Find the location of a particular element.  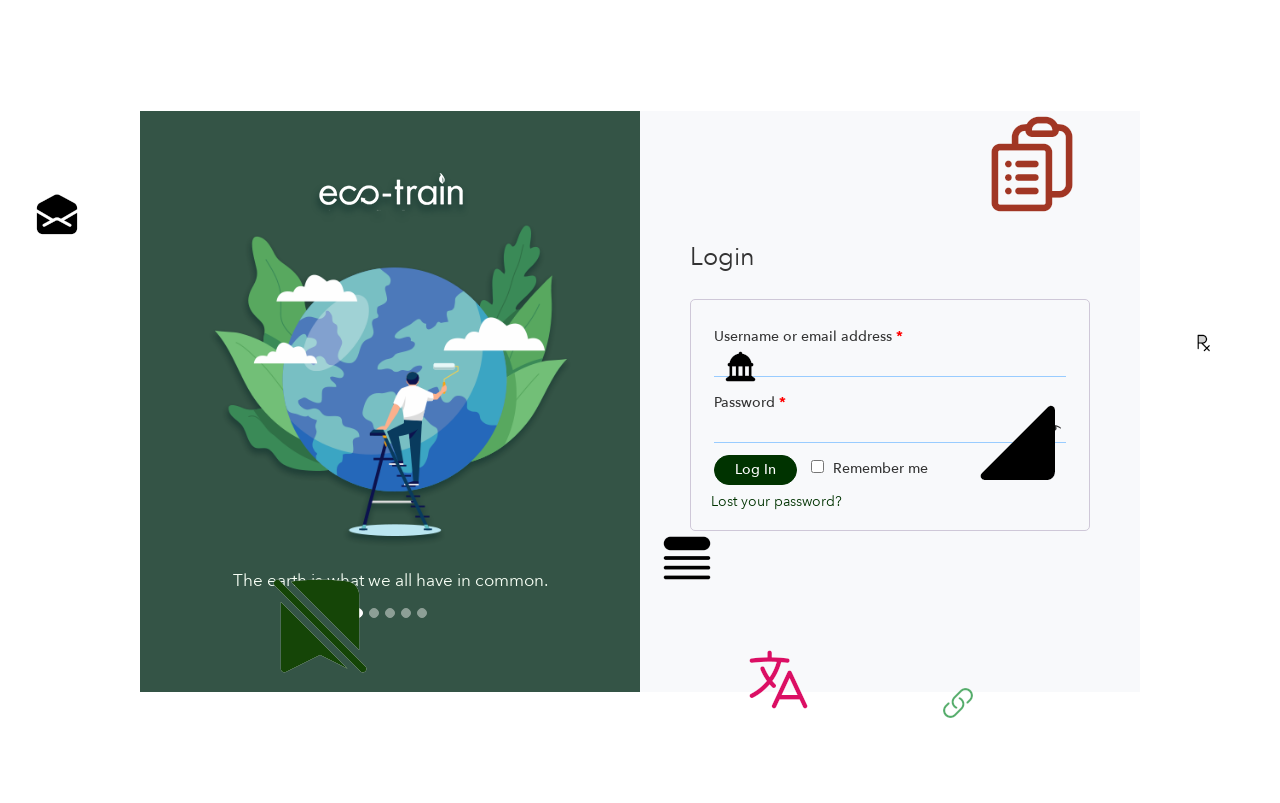

change language settings is located at coordinates (778, 679).